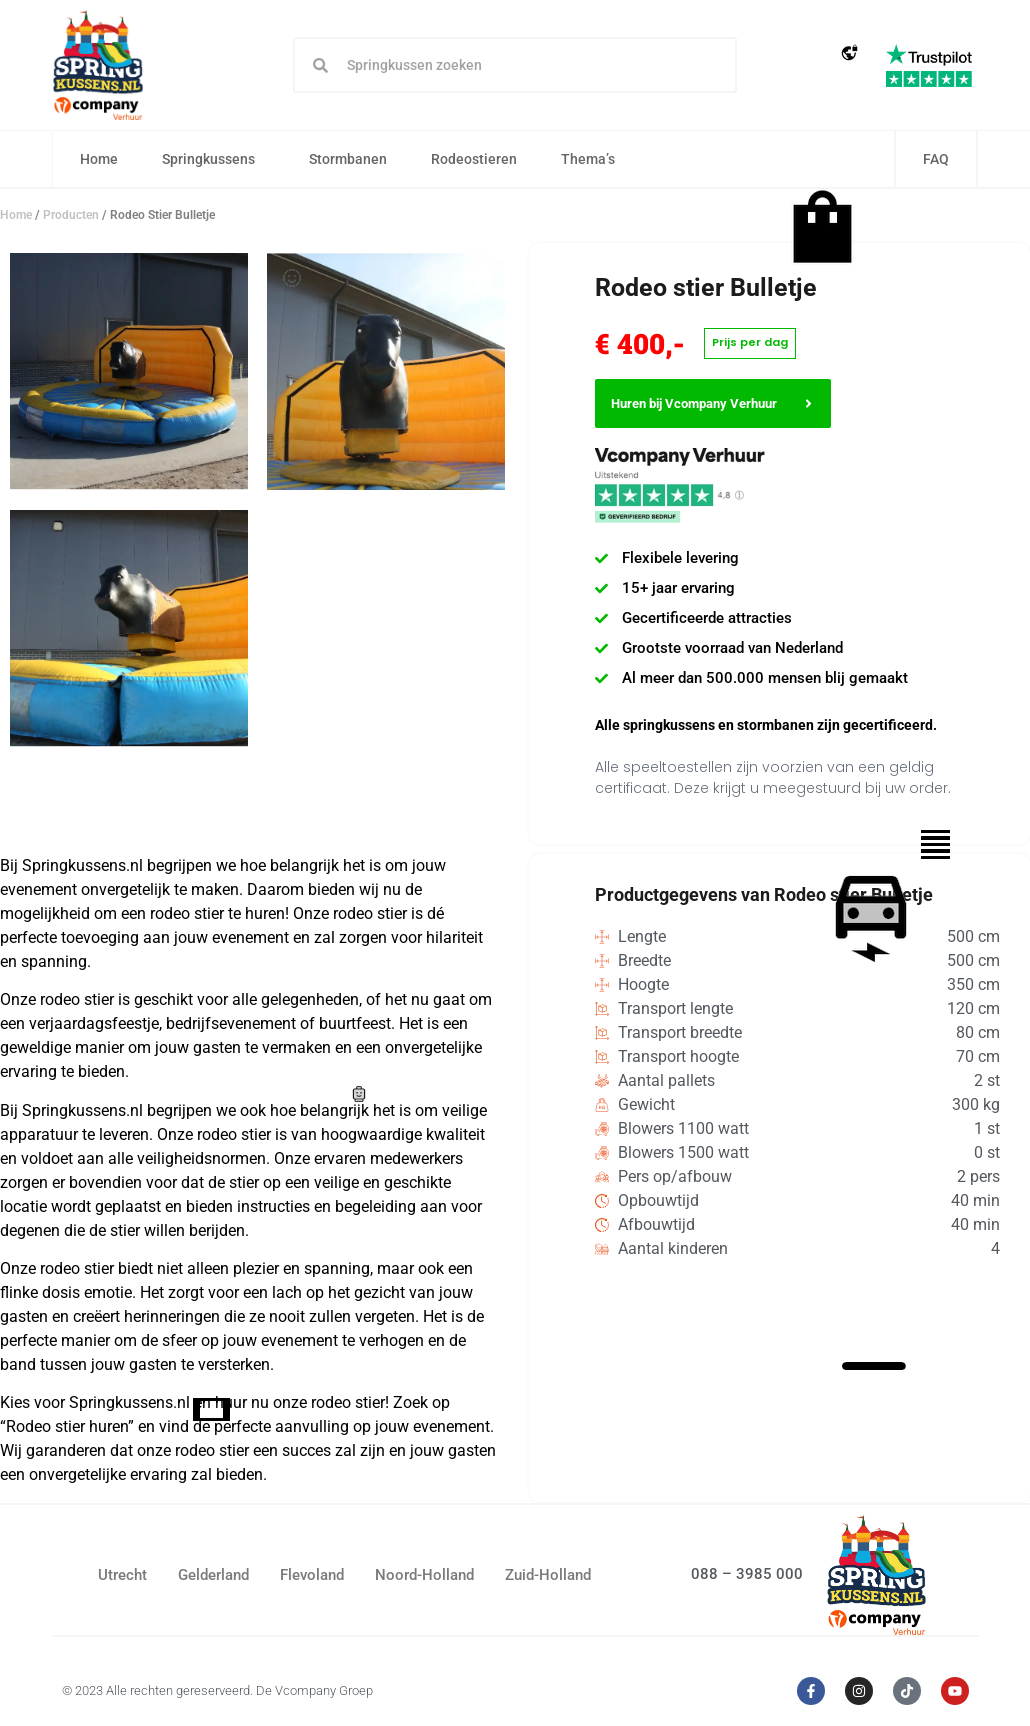  I want to click on switch to landscape orientation mode, so click(211, 1409).